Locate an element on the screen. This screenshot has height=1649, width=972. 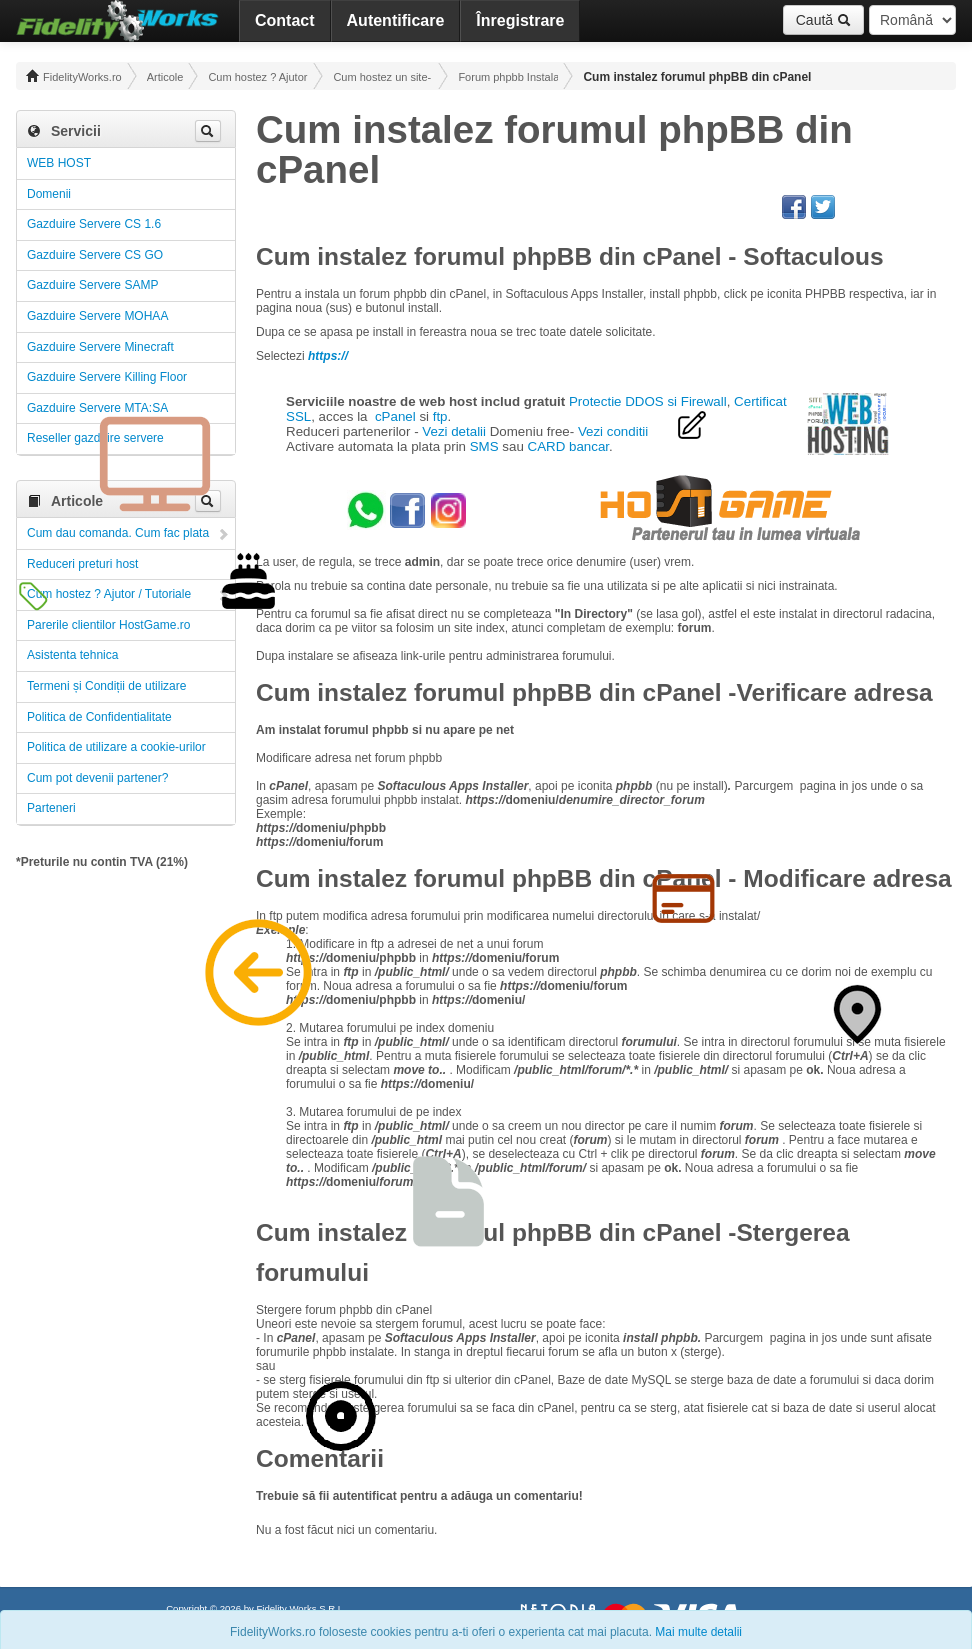
access music albums or library is located at coordinates (341, 1416).